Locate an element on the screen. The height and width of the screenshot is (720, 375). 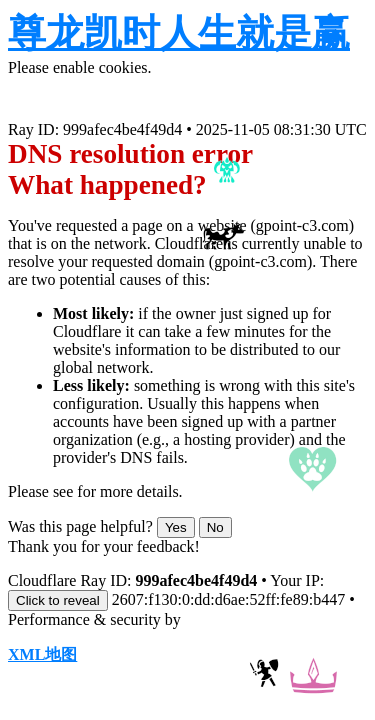
indicates premium or VIP membership status is located at coordinates (313, 675).